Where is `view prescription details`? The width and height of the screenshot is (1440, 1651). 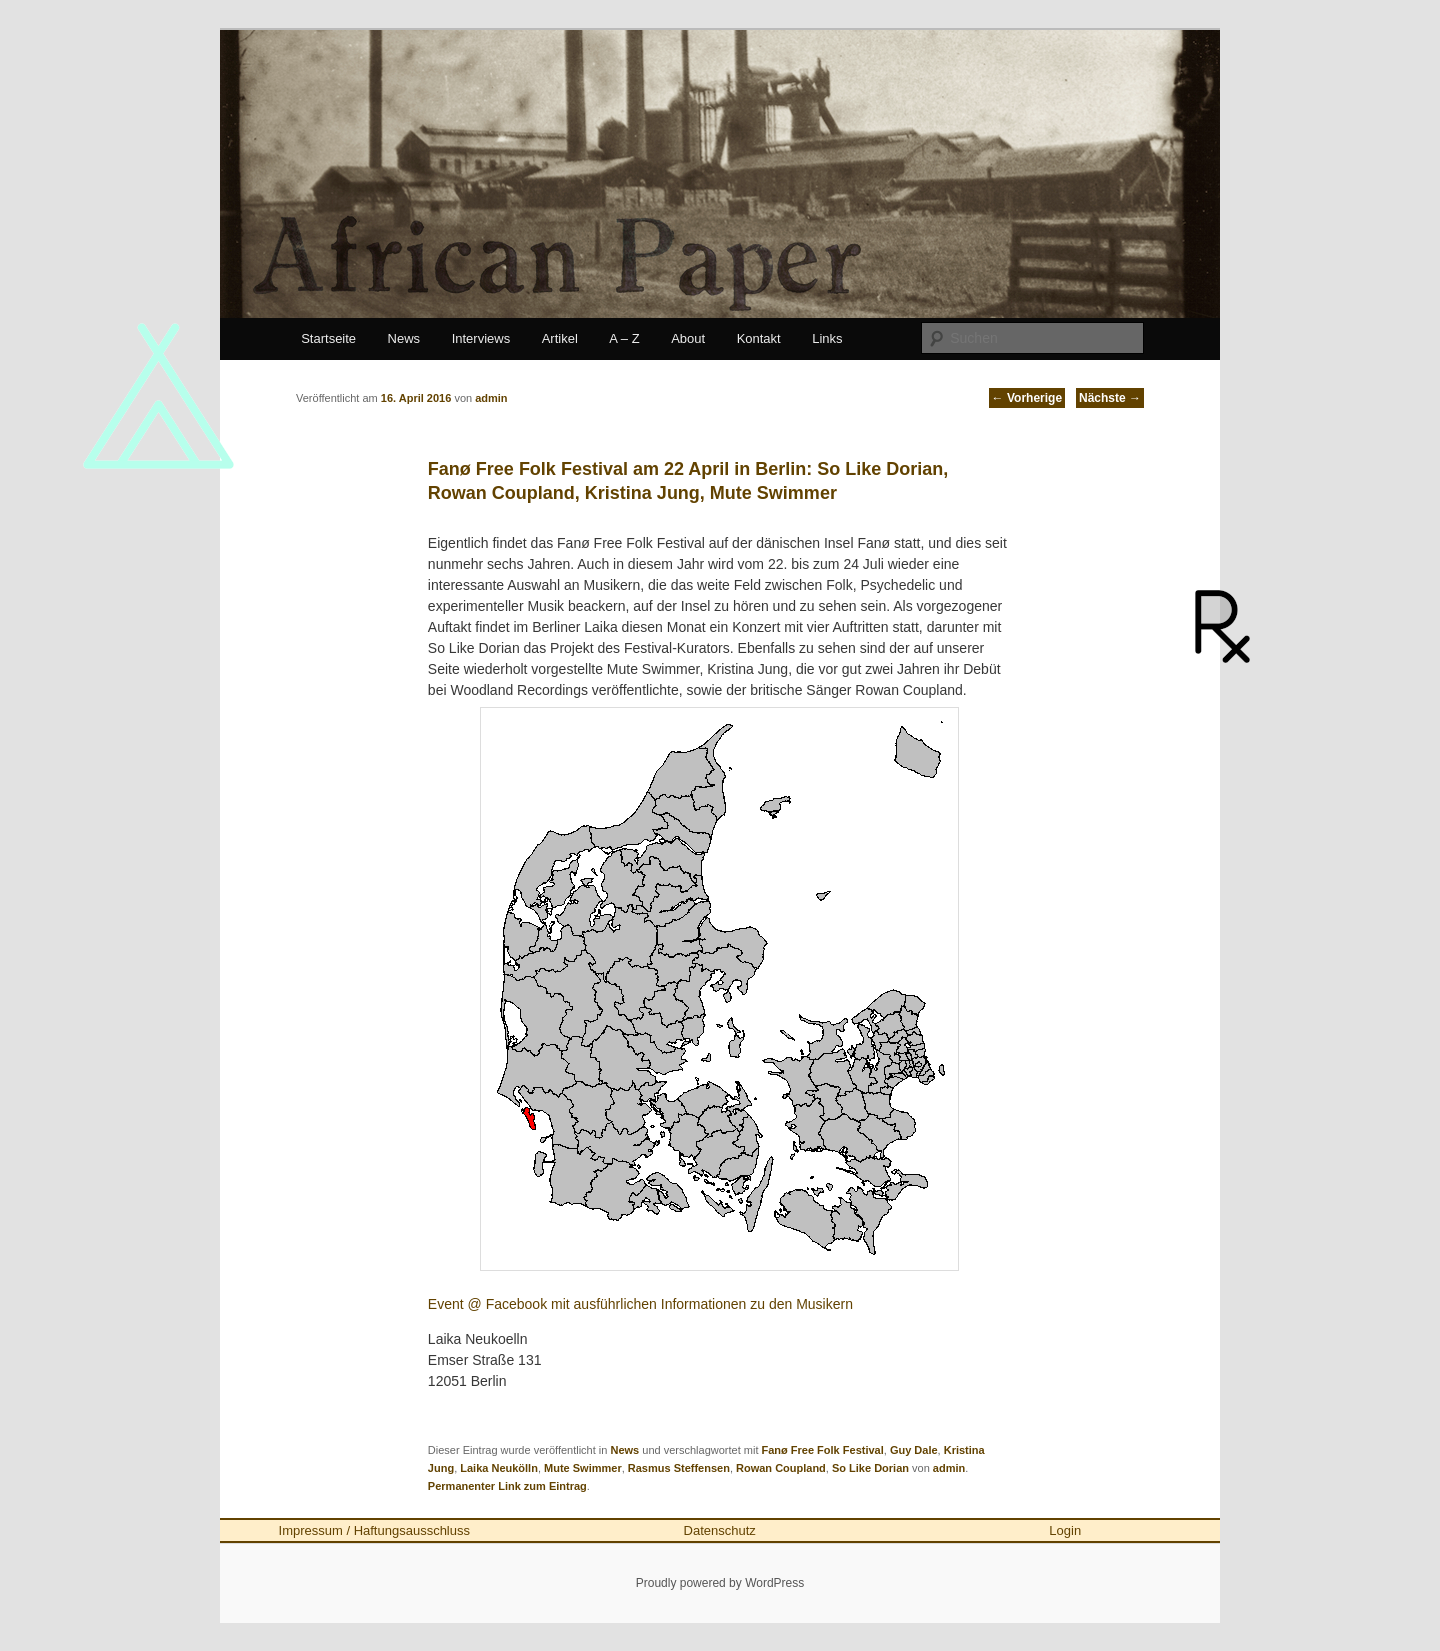
view prescription details is located at coordinates (1219, 626).